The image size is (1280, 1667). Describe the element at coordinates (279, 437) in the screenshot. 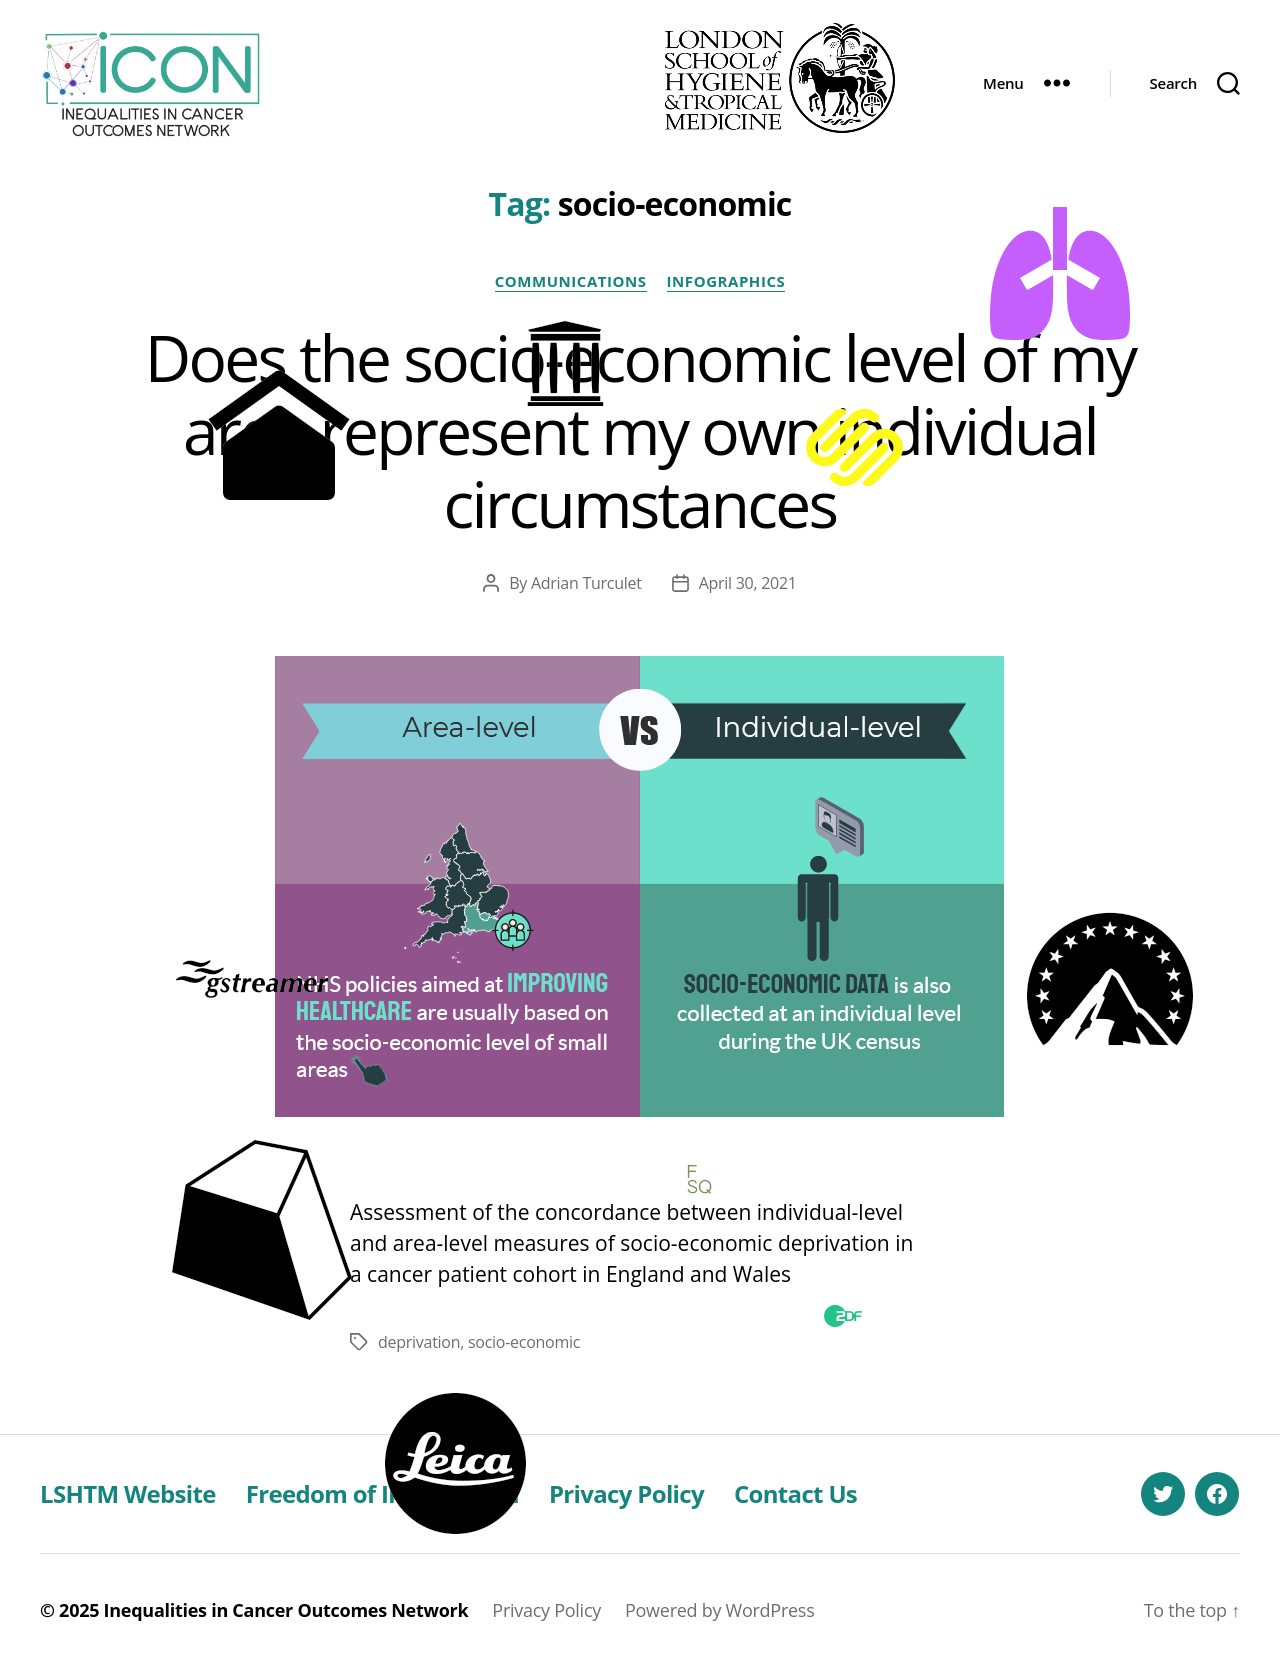

I see `navigate to home screen` at that location.